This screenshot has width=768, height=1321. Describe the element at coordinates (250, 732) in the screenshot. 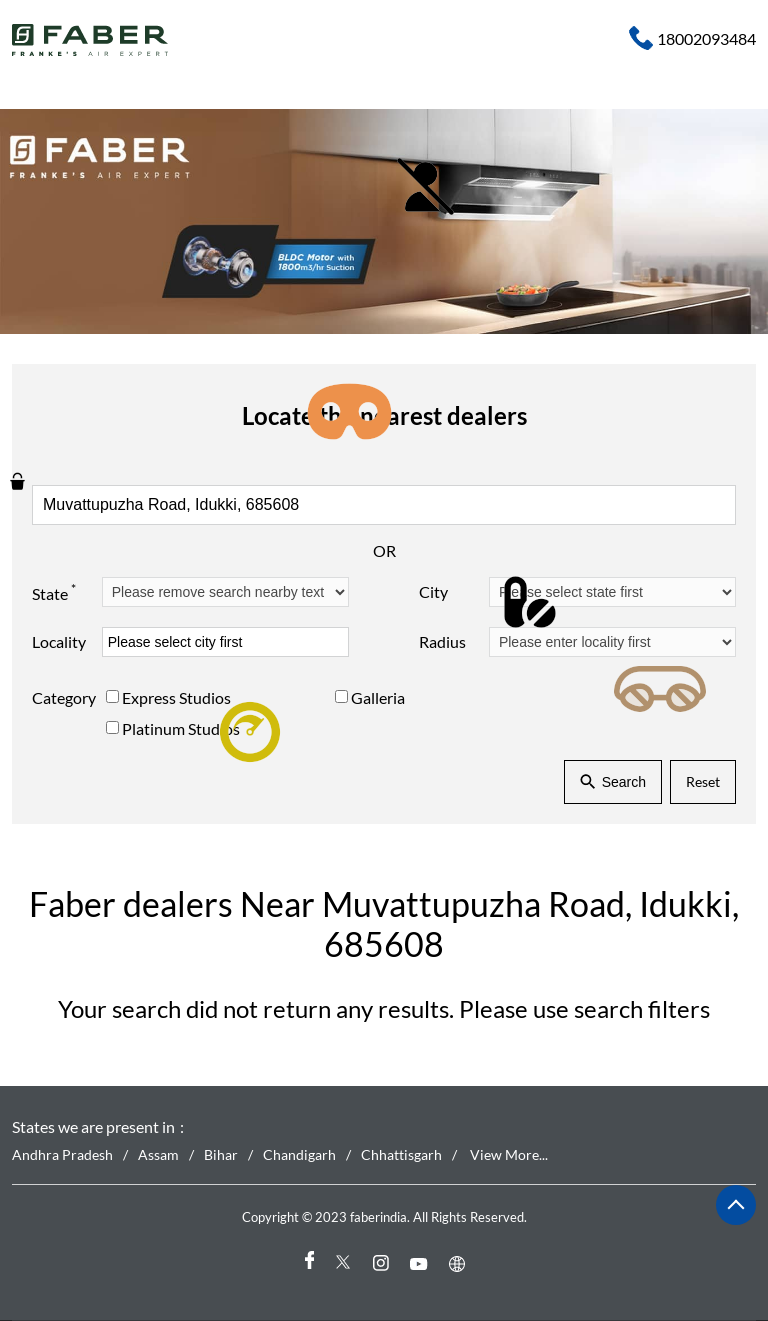

I see `cloudscale.ch cloud hosting service logo` at that location.